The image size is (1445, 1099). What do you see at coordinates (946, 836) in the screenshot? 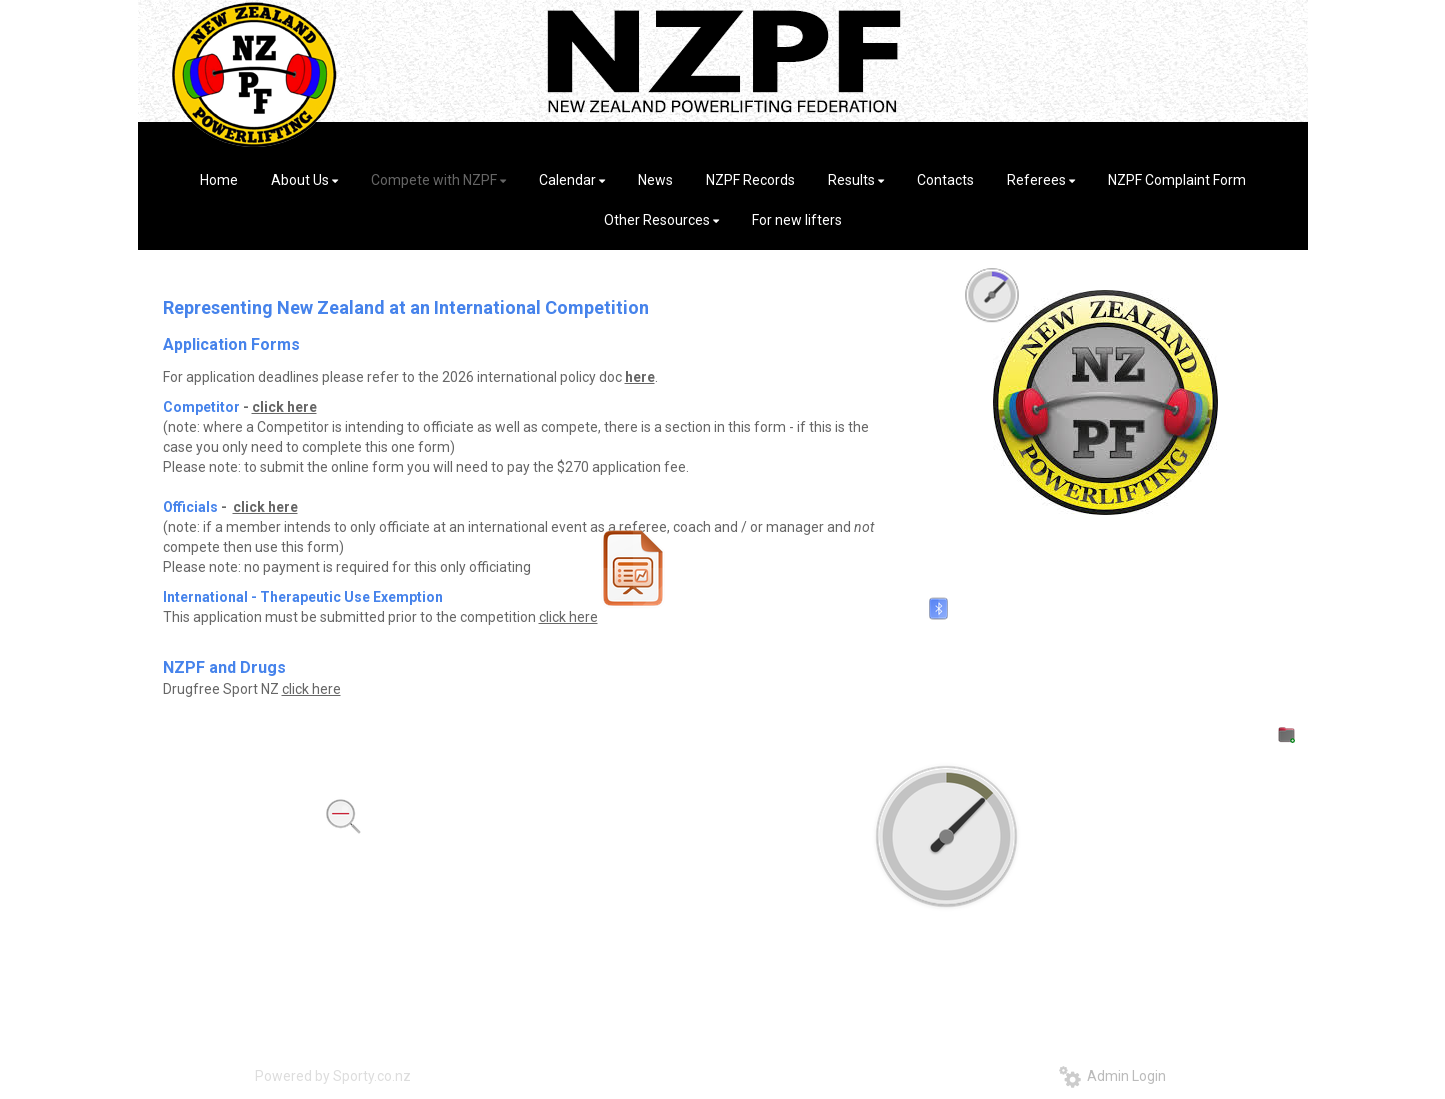
I see `launch sysprof system profiler` at bounding box center [946, 836].